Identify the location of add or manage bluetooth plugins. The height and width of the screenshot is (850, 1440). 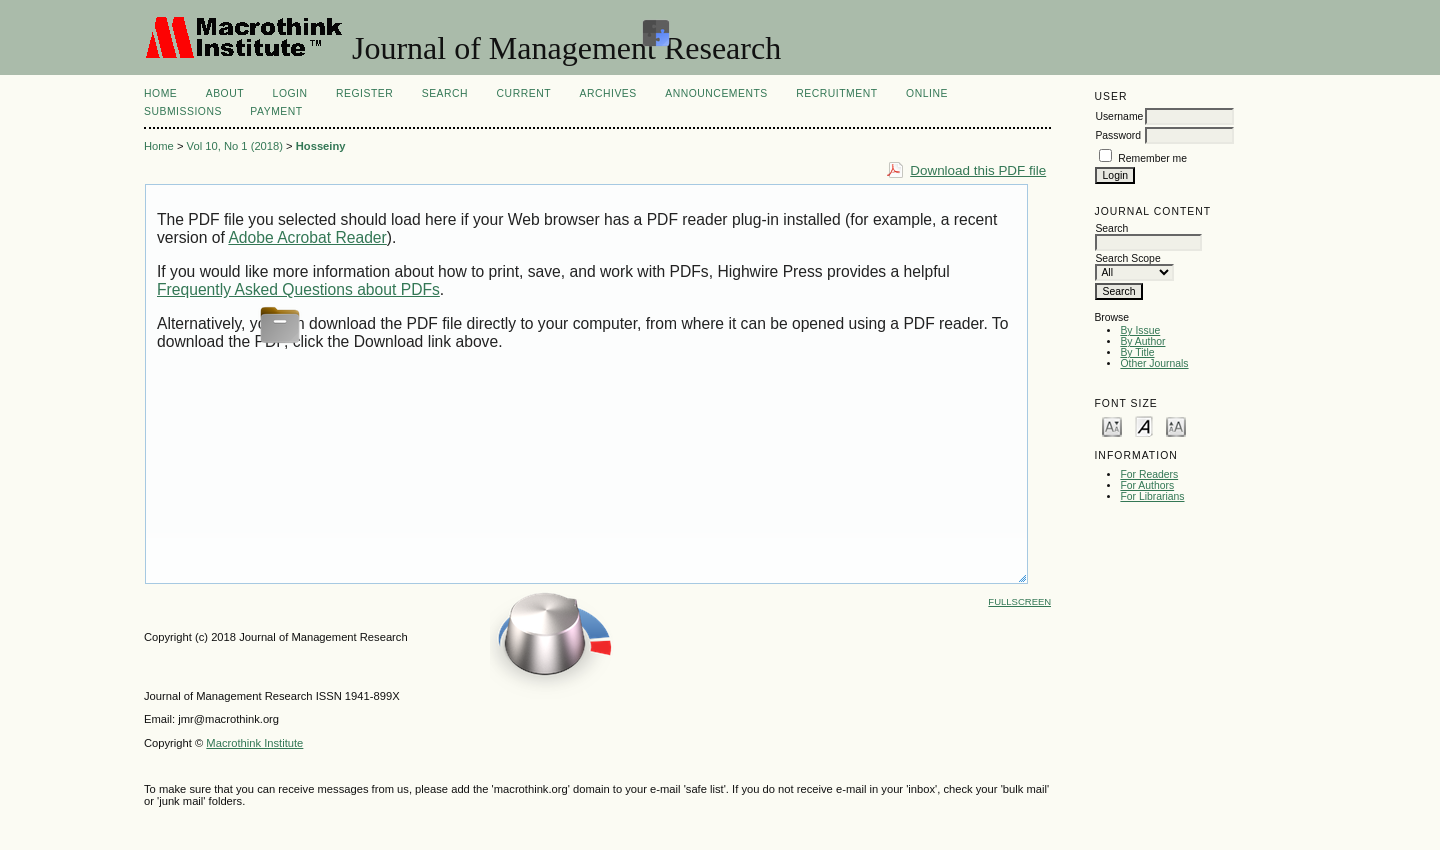
(656, 33).